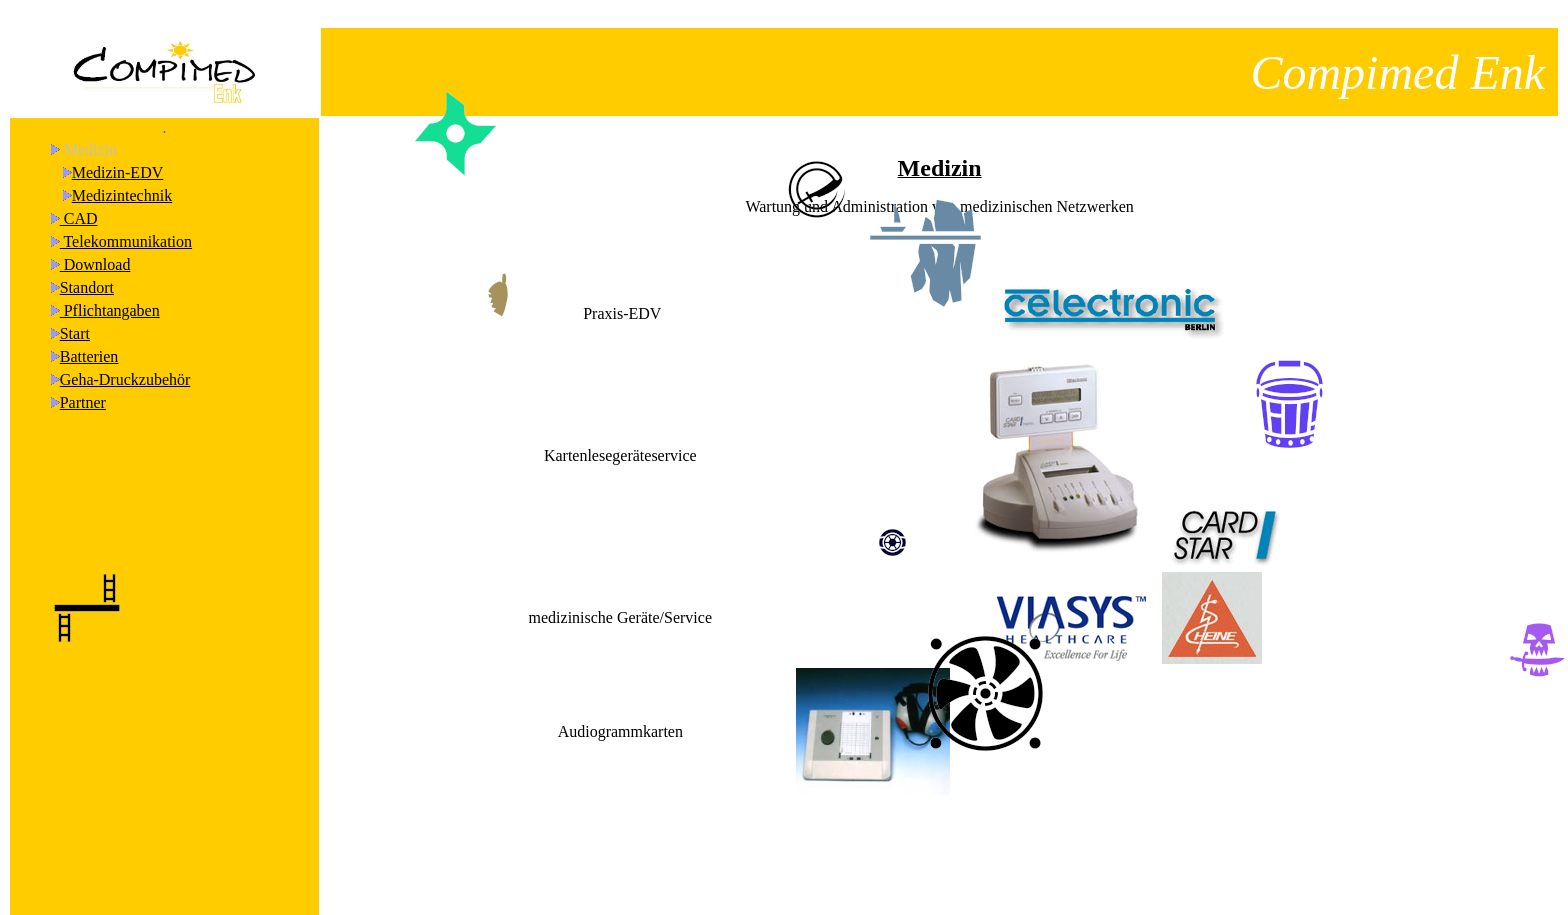 This screenshot has width=1568, height=915. What do you see at coordinates (455, 133) in the screenshot?
I see `ninja or stealth game mode` at bounding box center [455, 133].